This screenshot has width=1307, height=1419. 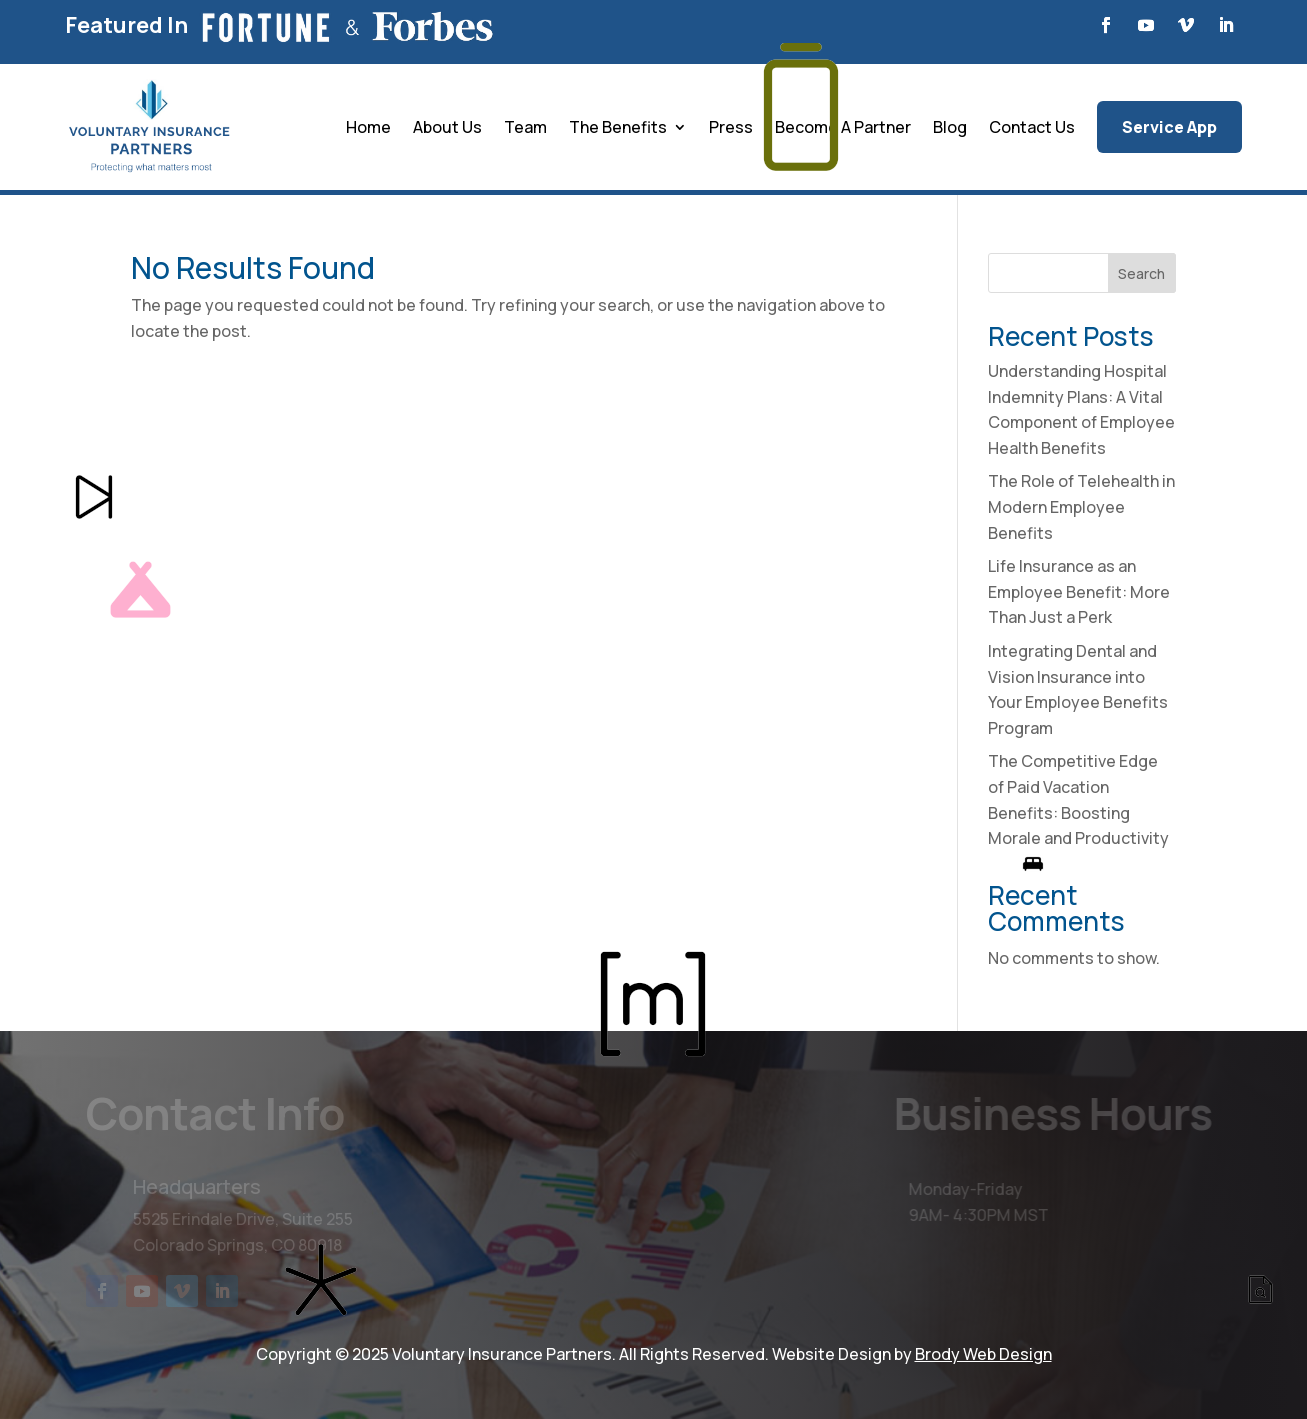 I want to click on find nearby campgrounds or camping sites, so click(x=140, y=591).